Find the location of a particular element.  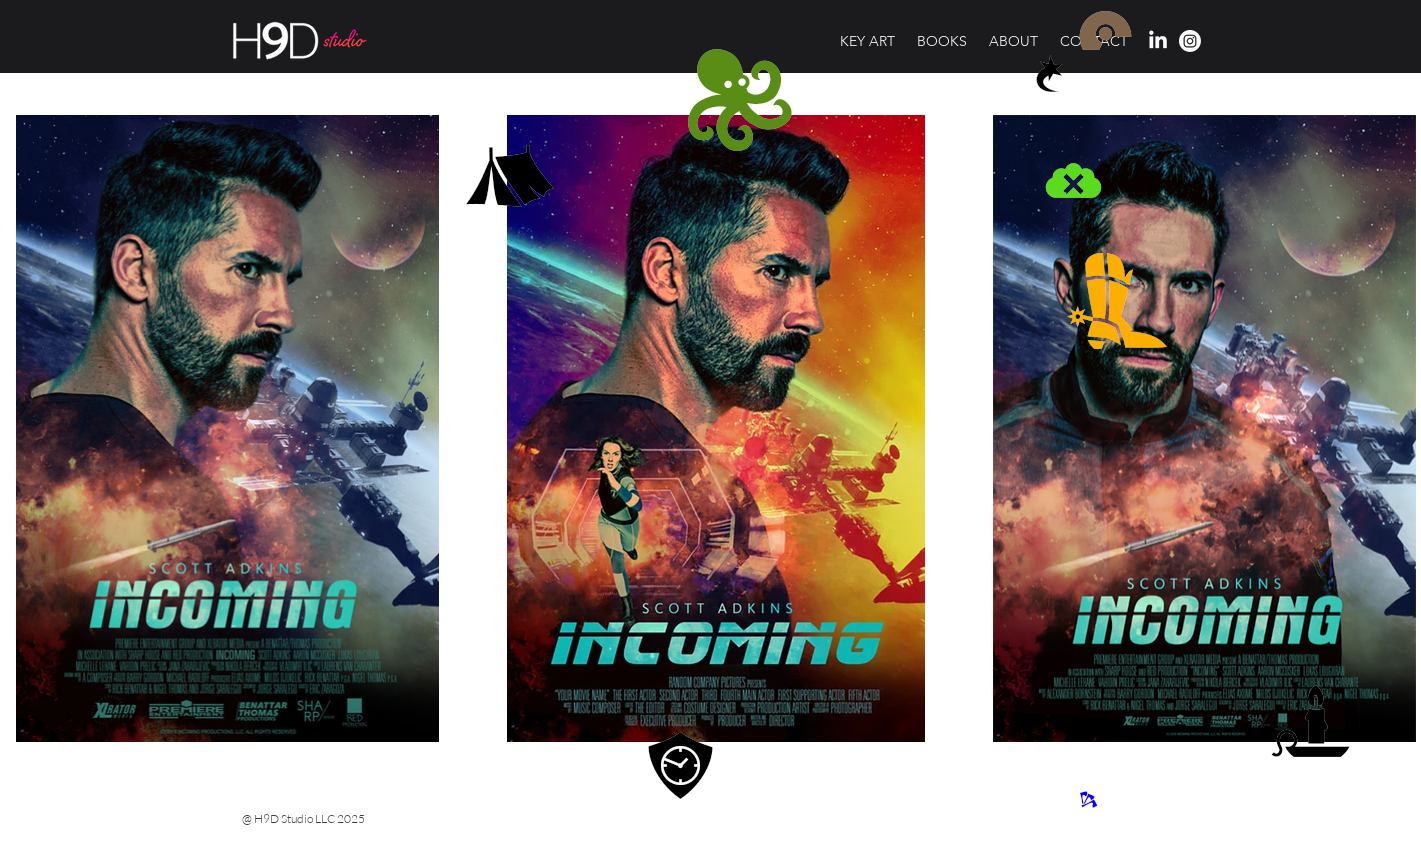

activate temporary protection or defense is located at coordinates (680, 765).